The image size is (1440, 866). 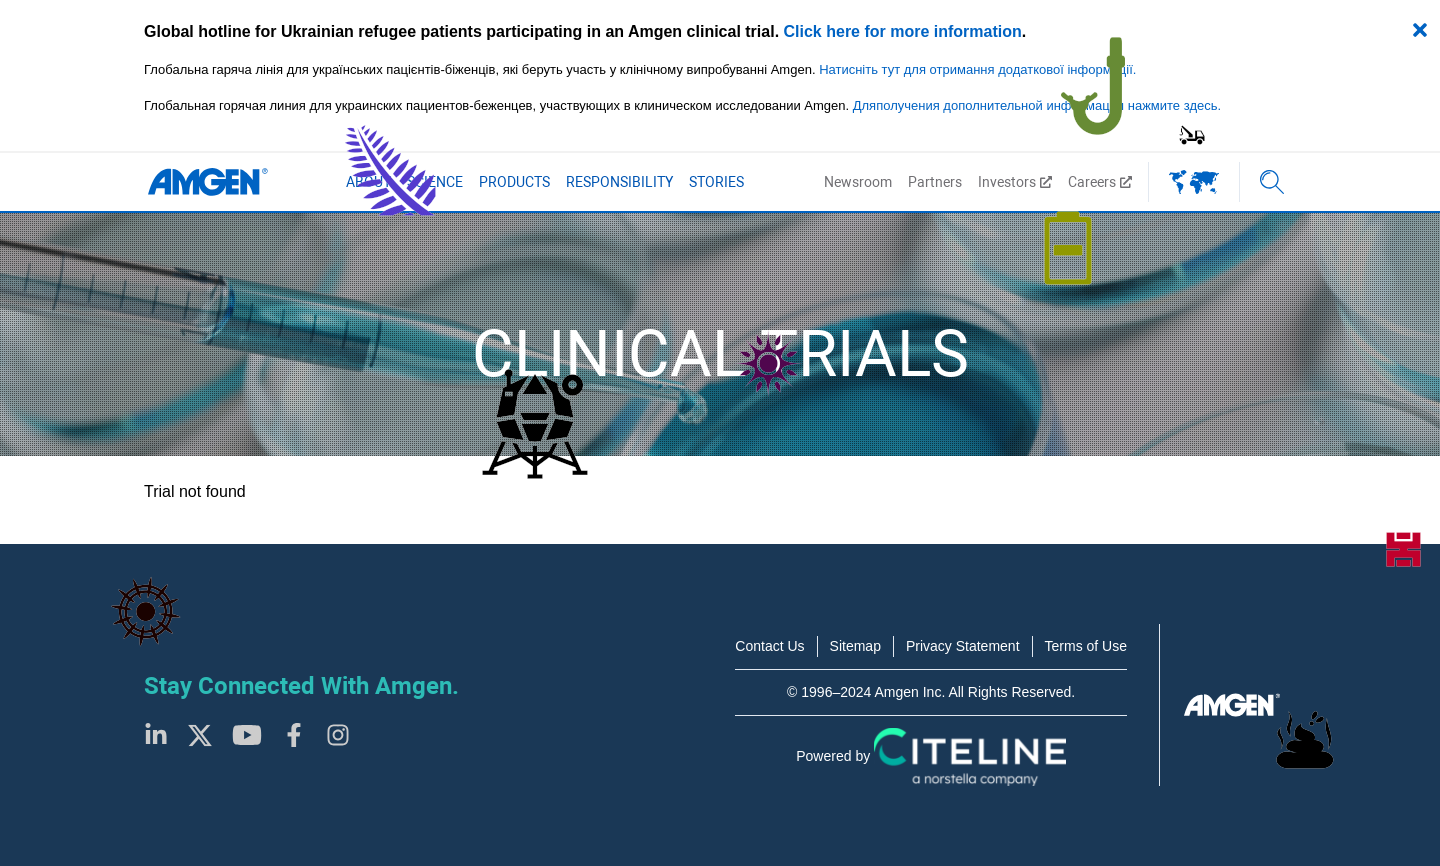 What do you see at coordinates (1305, 740) in the screenshot?
I see `indicates a bad or low-quality item in a game` at bounding box center [1305, 740].